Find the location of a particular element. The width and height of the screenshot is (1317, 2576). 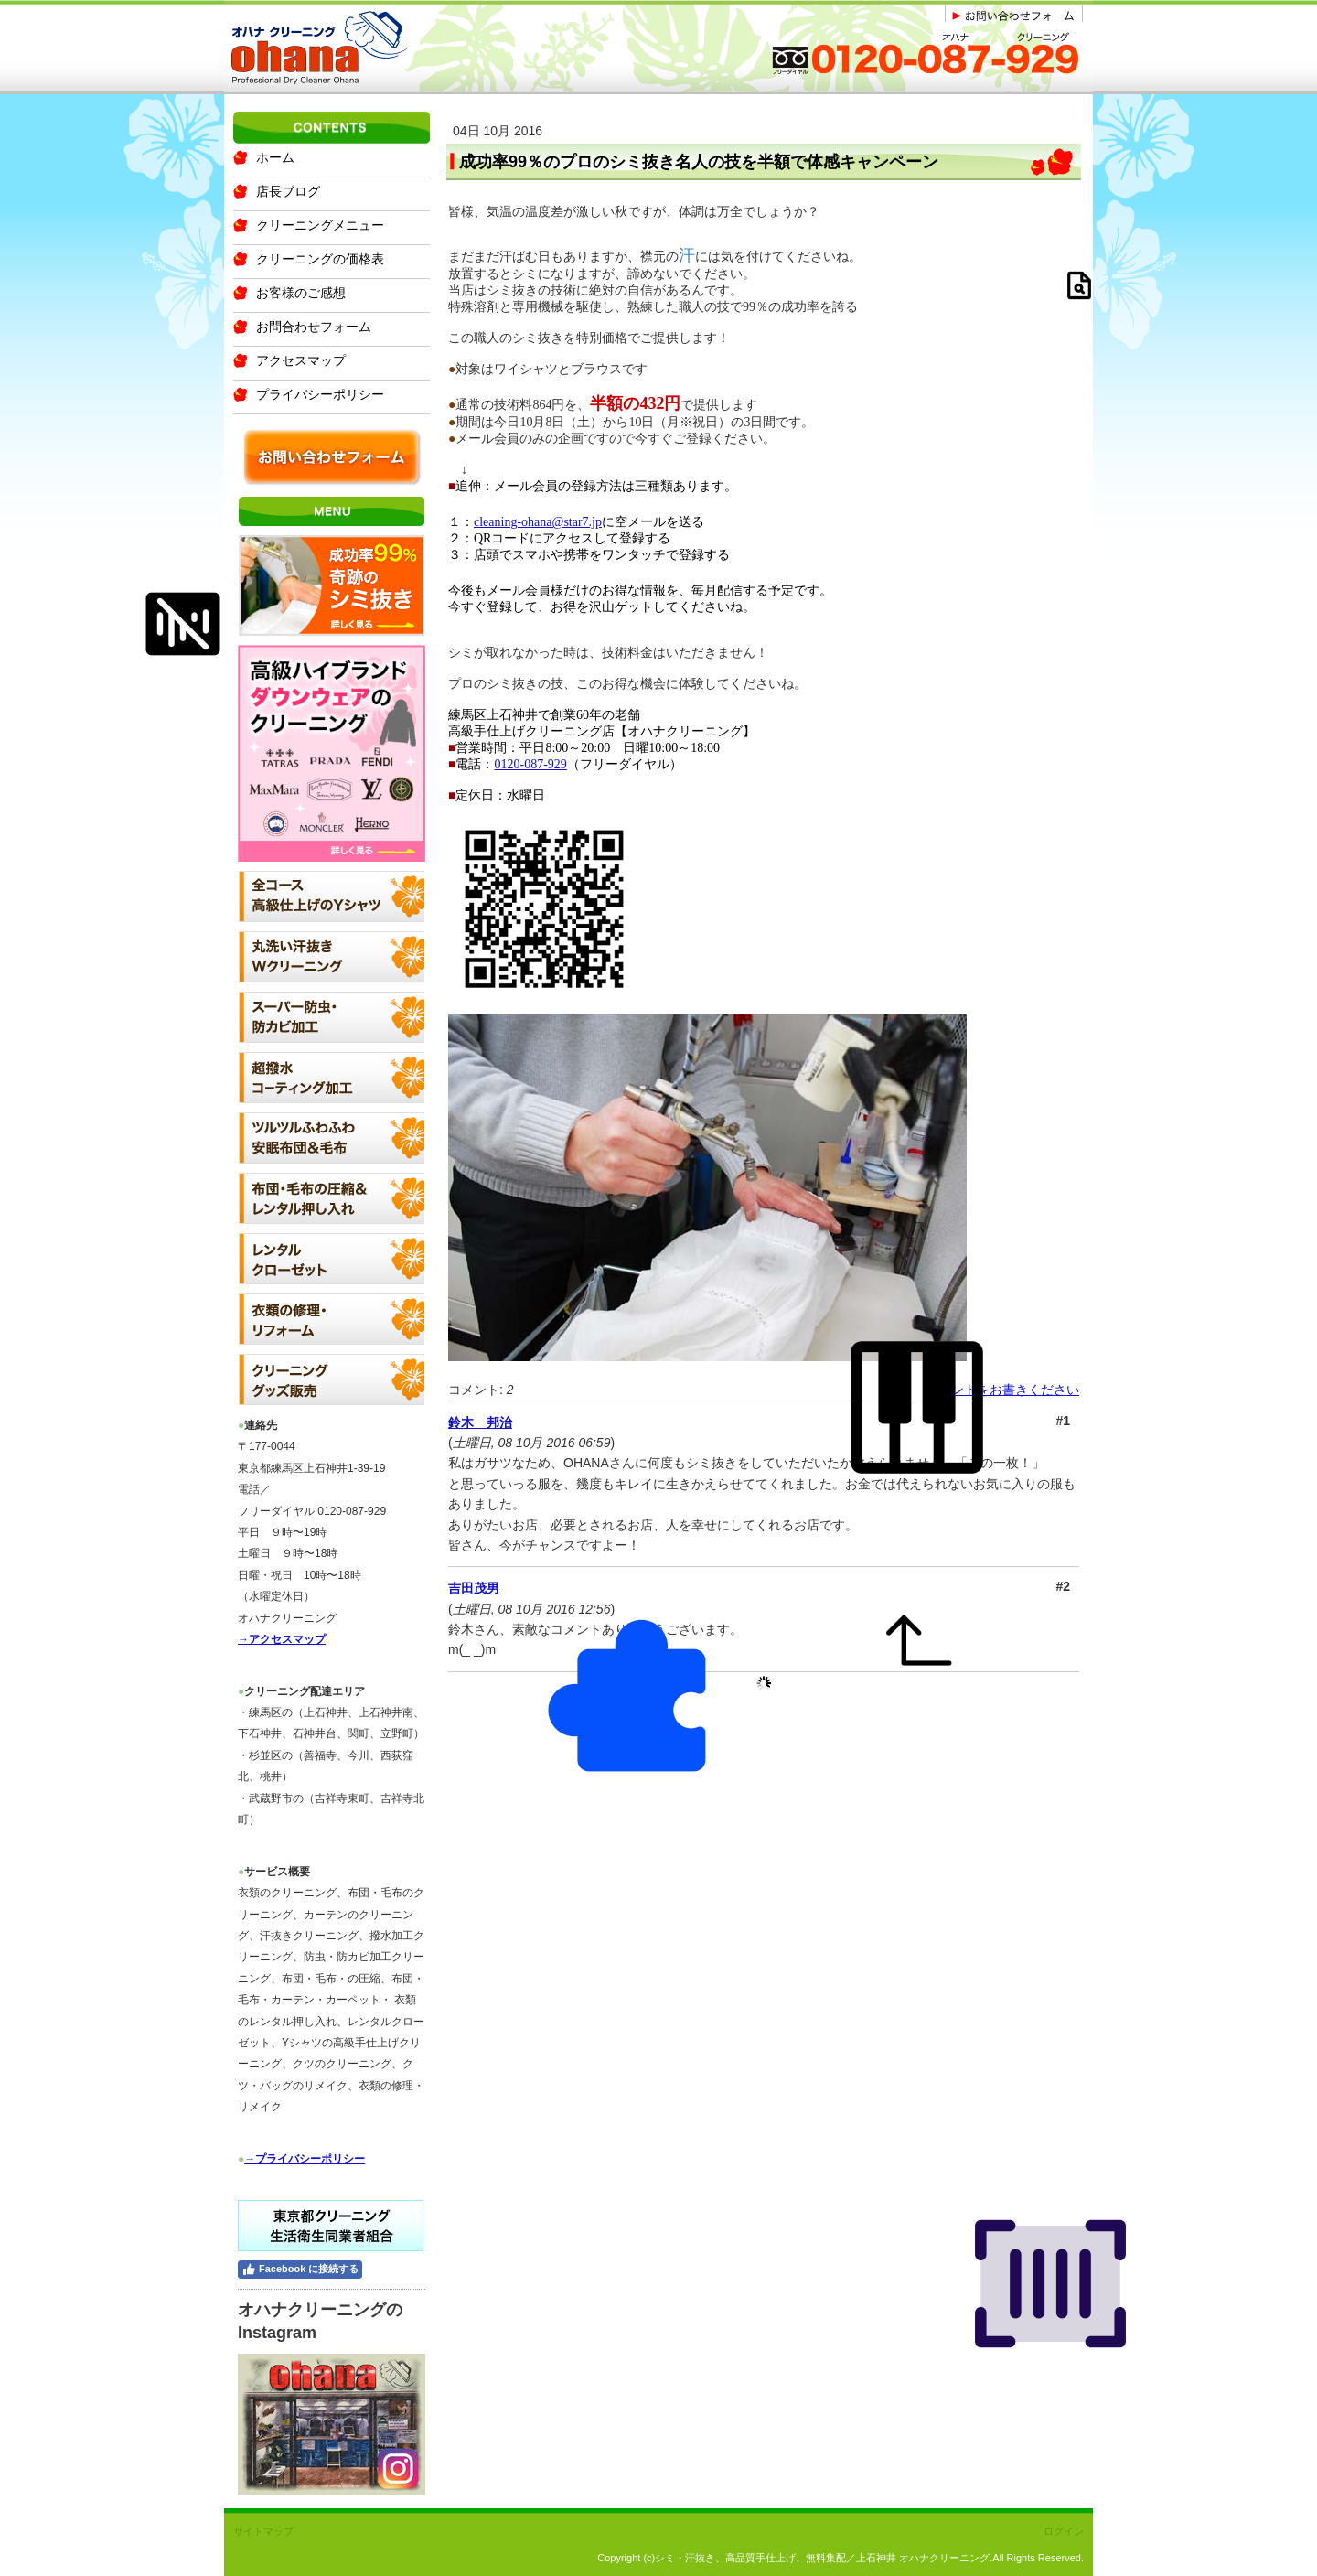

go back and up to previous level is located at coordinates (916, 1643).